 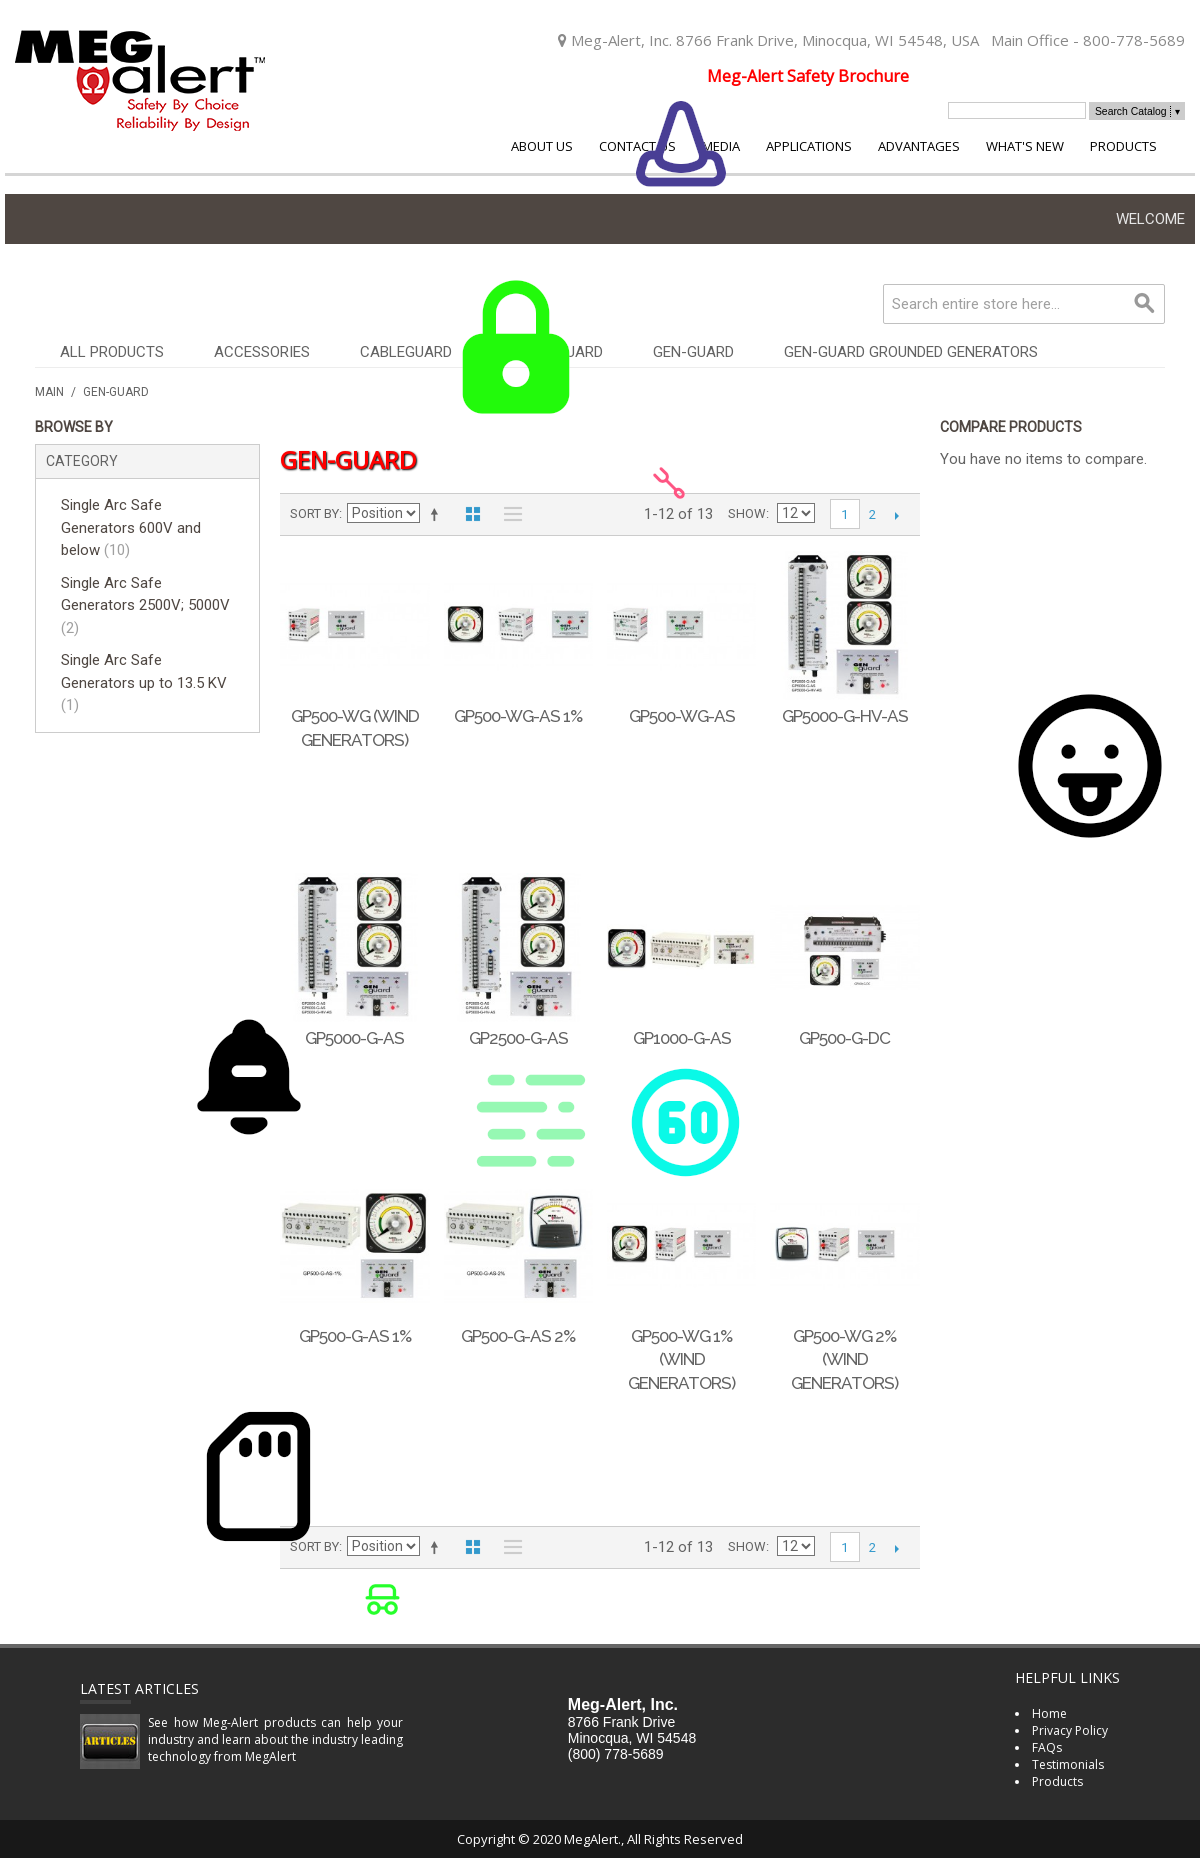 What do you see at coordinates (258, 1476) in the screenshot?
I see `access sd card storage` at bounding box center [258, 1476].